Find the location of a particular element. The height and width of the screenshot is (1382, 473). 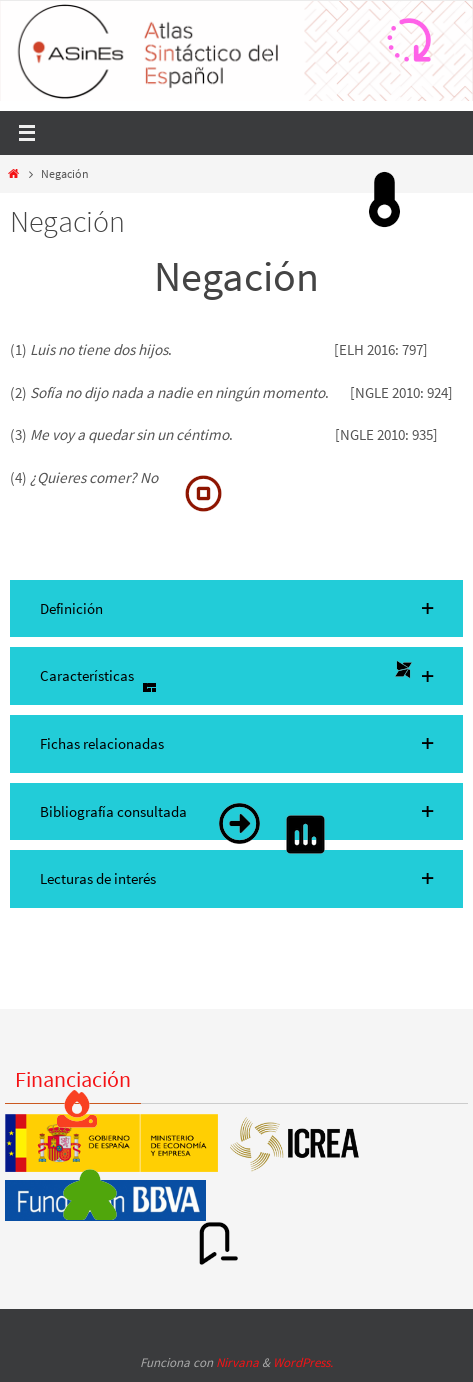

rotate image clockwise is located at coordinates (409, 40).